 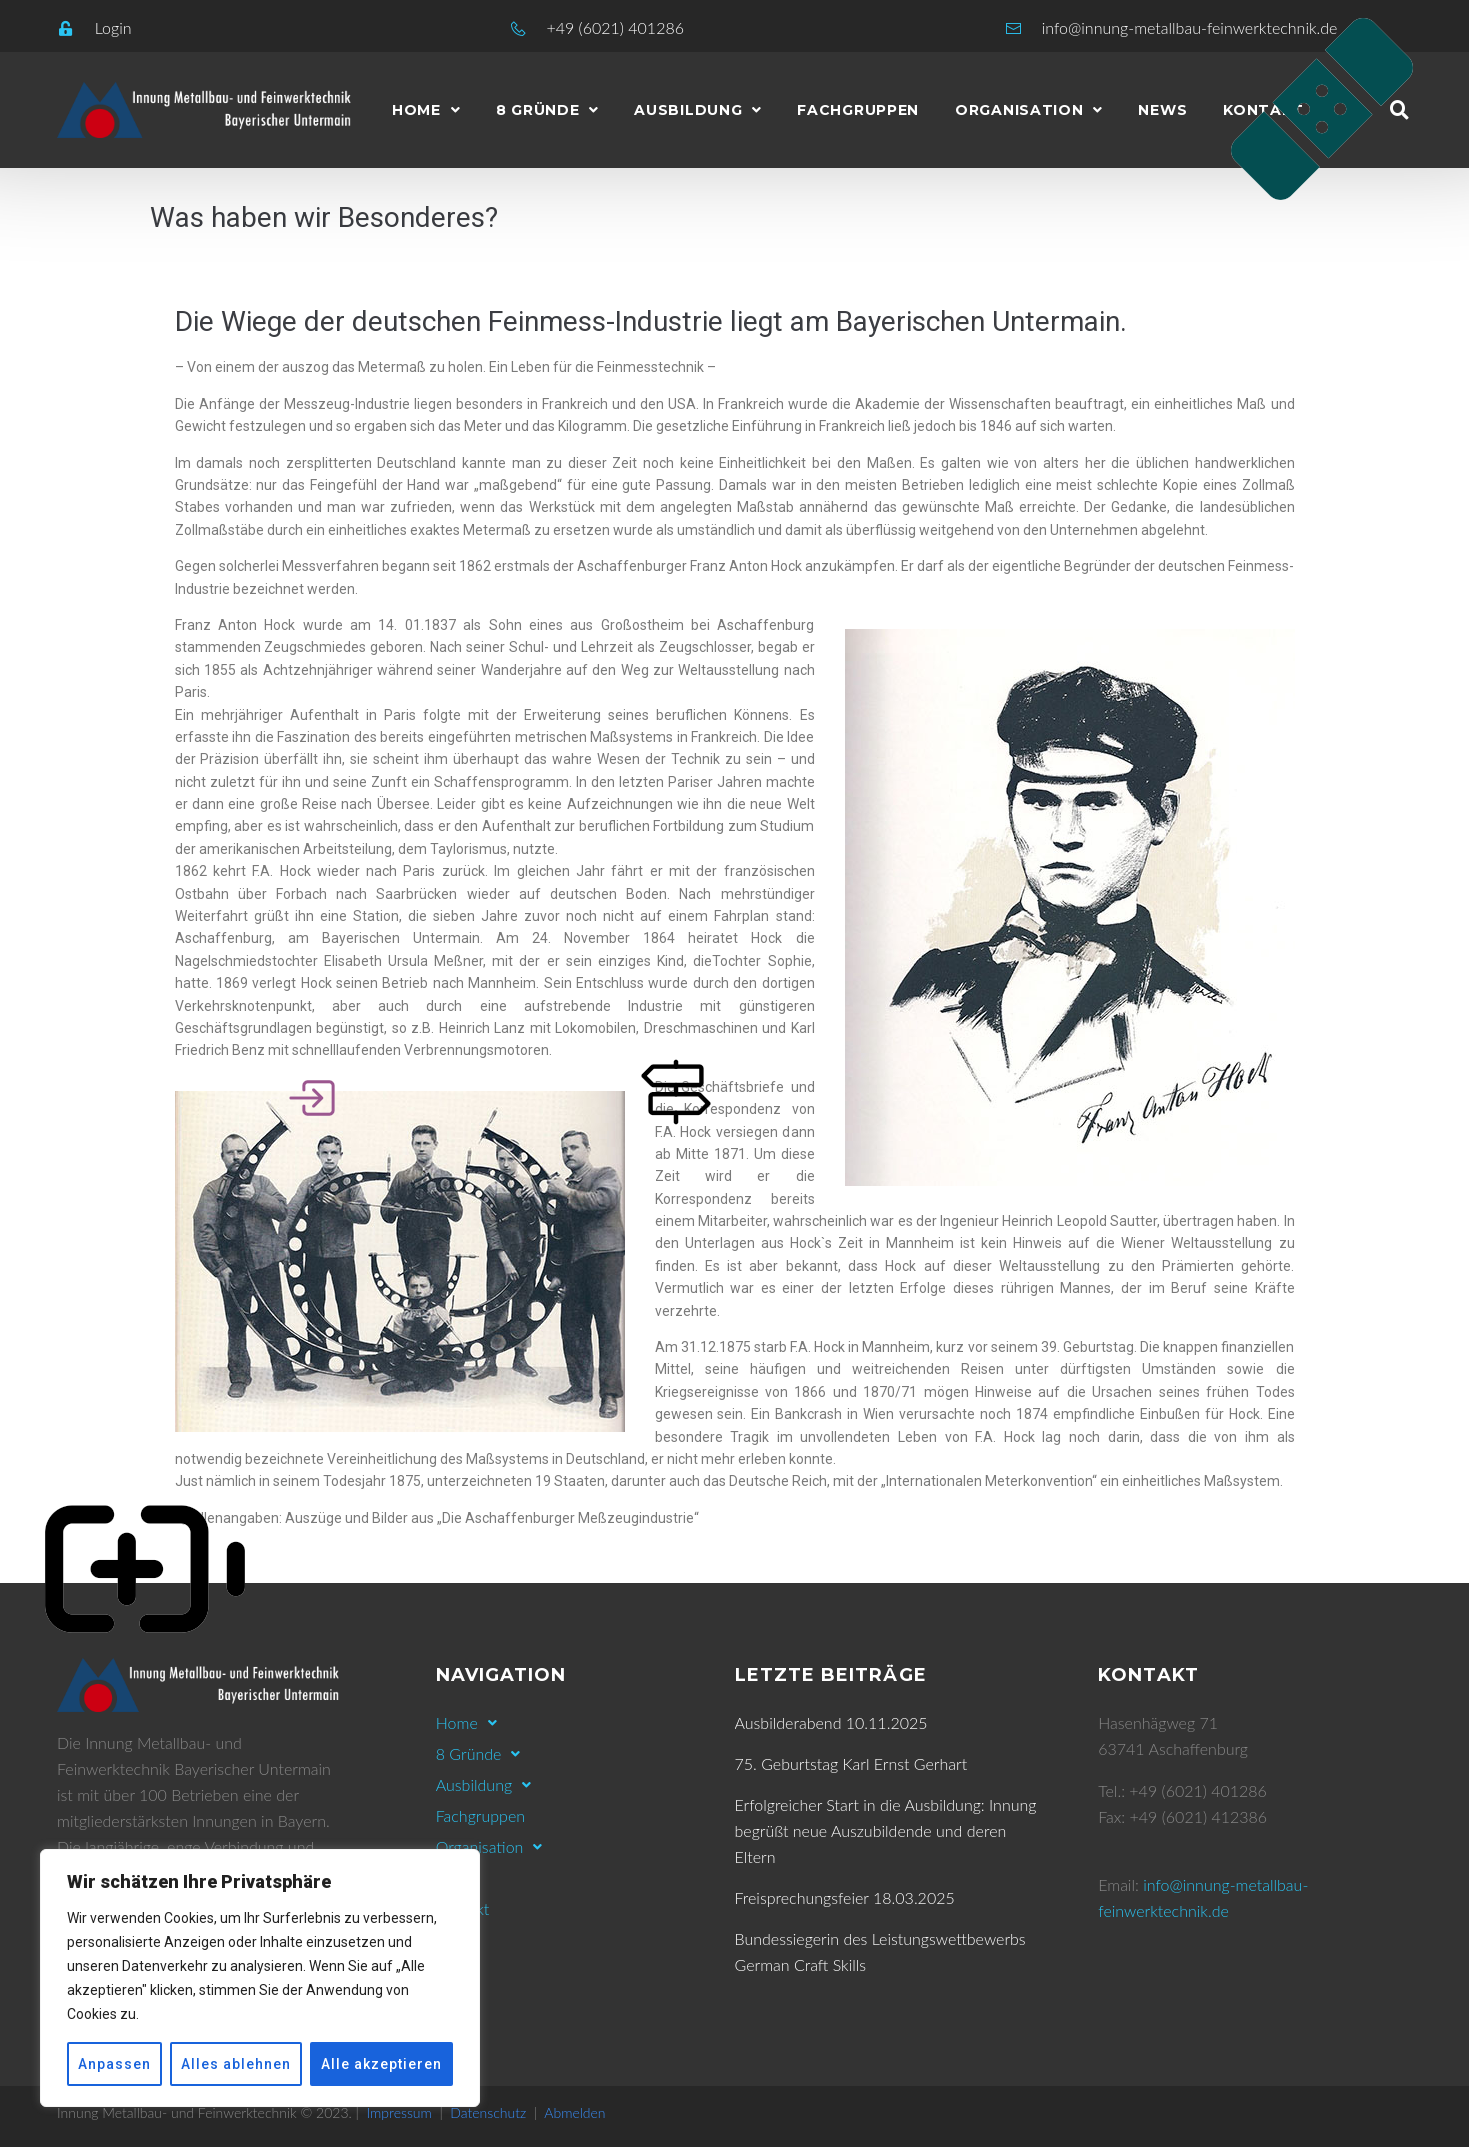 I want to click on log in to your account, so click(x=312, y=1098).